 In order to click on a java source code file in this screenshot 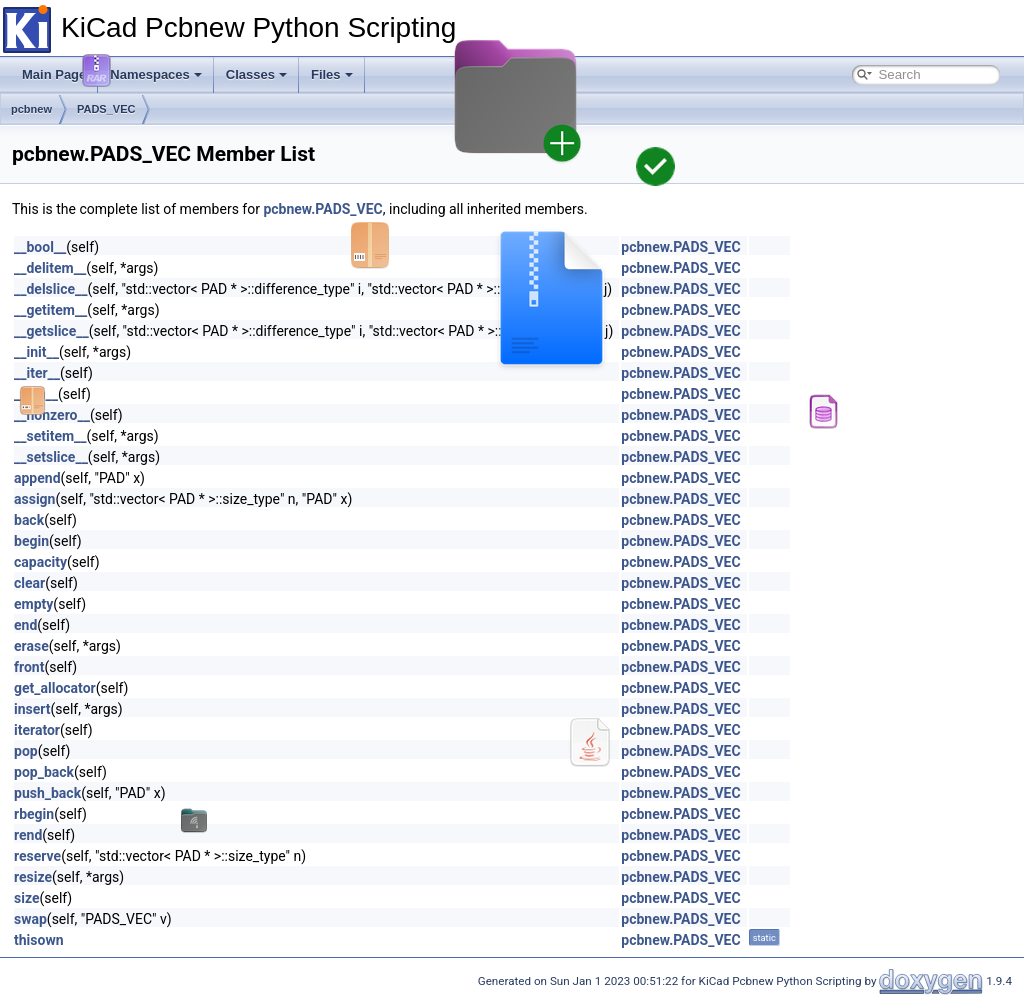, I will do `click(590, 742)`.